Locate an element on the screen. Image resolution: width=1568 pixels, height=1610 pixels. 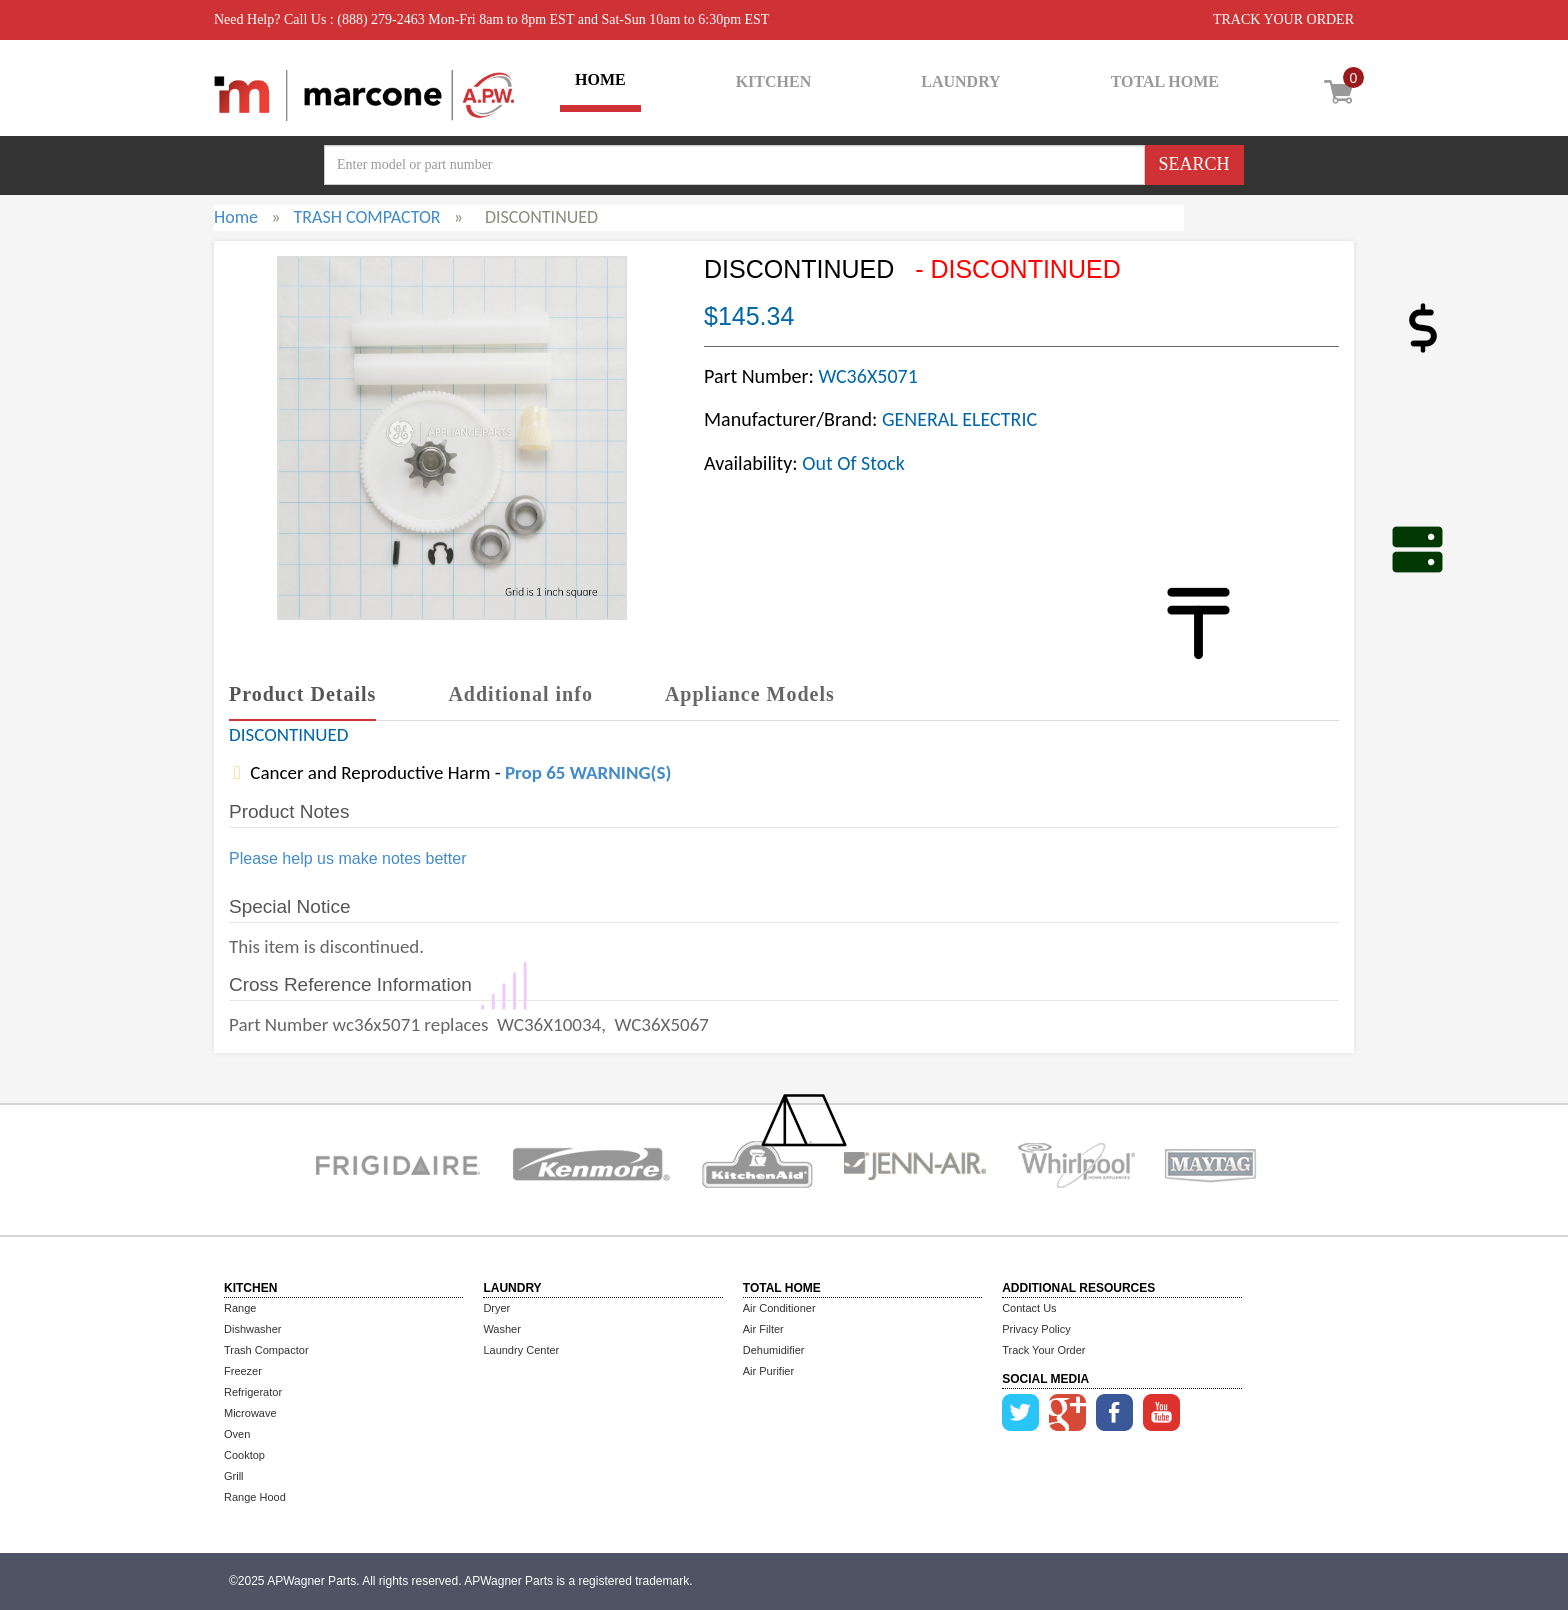
view pricing or payment options is located at coordinates (1423, 328).